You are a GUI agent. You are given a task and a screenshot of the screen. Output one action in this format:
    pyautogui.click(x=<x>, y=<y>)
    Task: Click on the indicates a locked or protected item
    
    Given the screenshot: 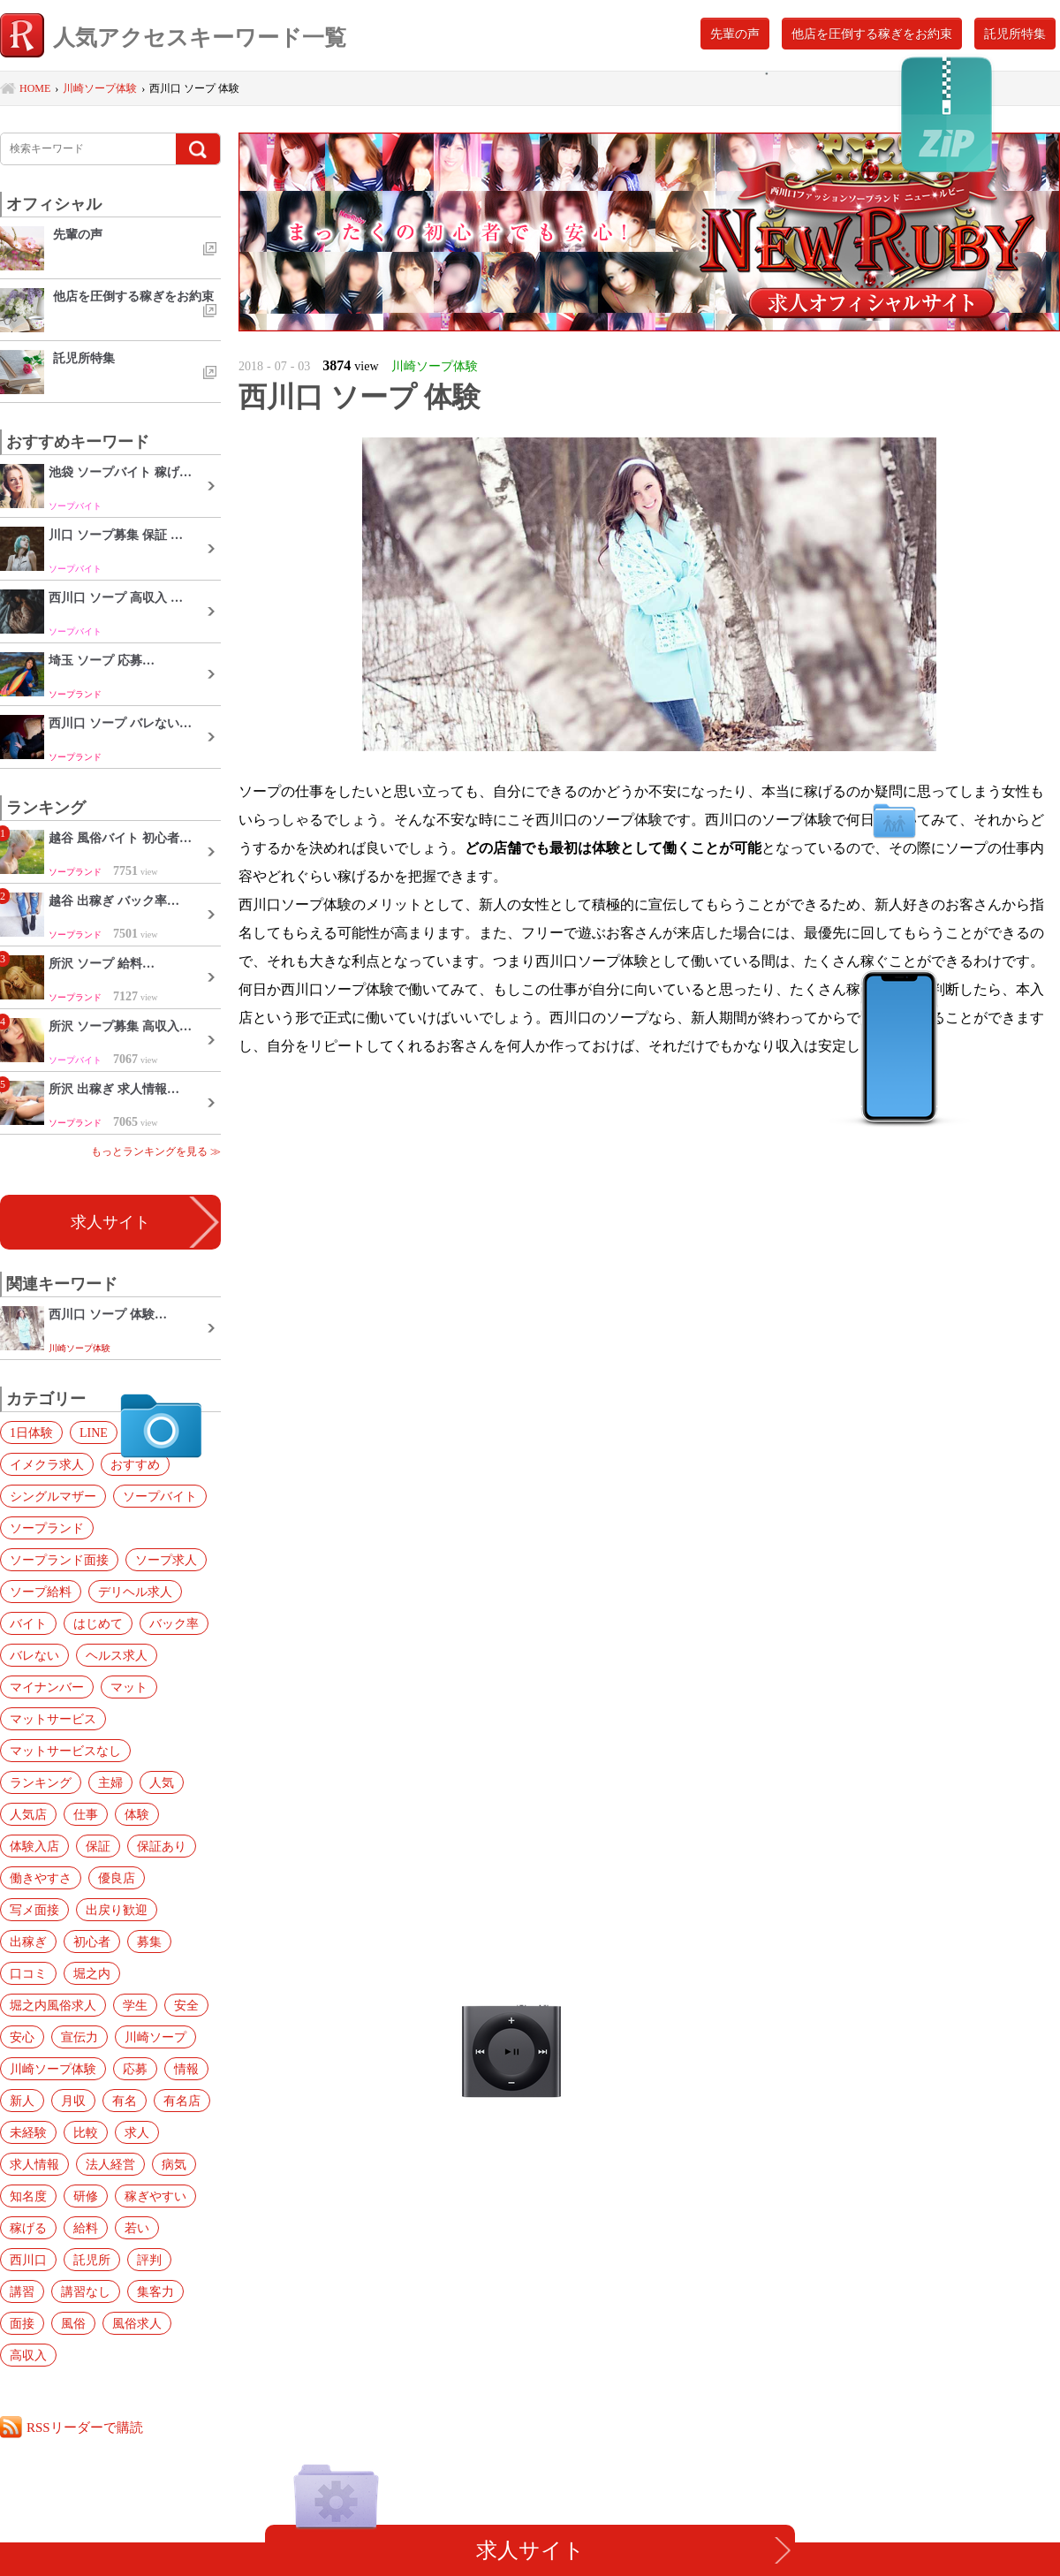 What is the action you would take?
    pyautogui.click(x=772, y=68)
    